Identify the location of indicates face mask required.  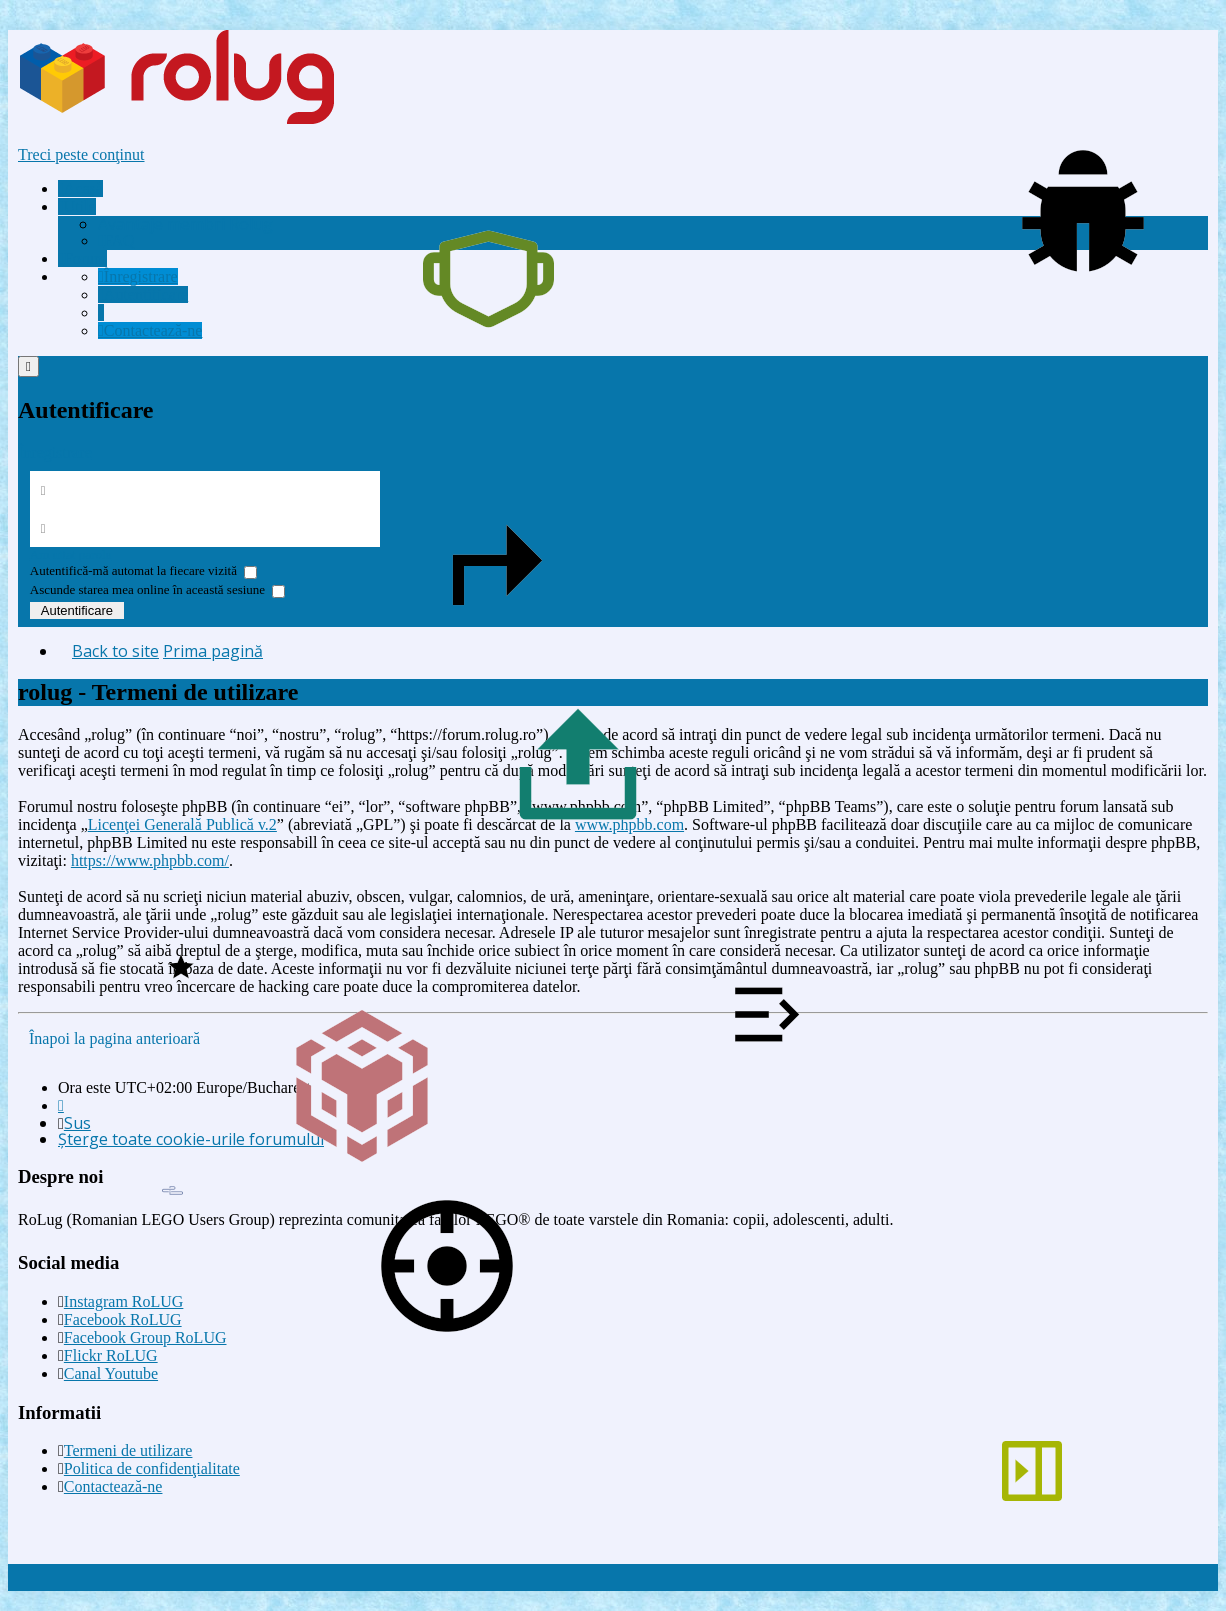
(488, 279).